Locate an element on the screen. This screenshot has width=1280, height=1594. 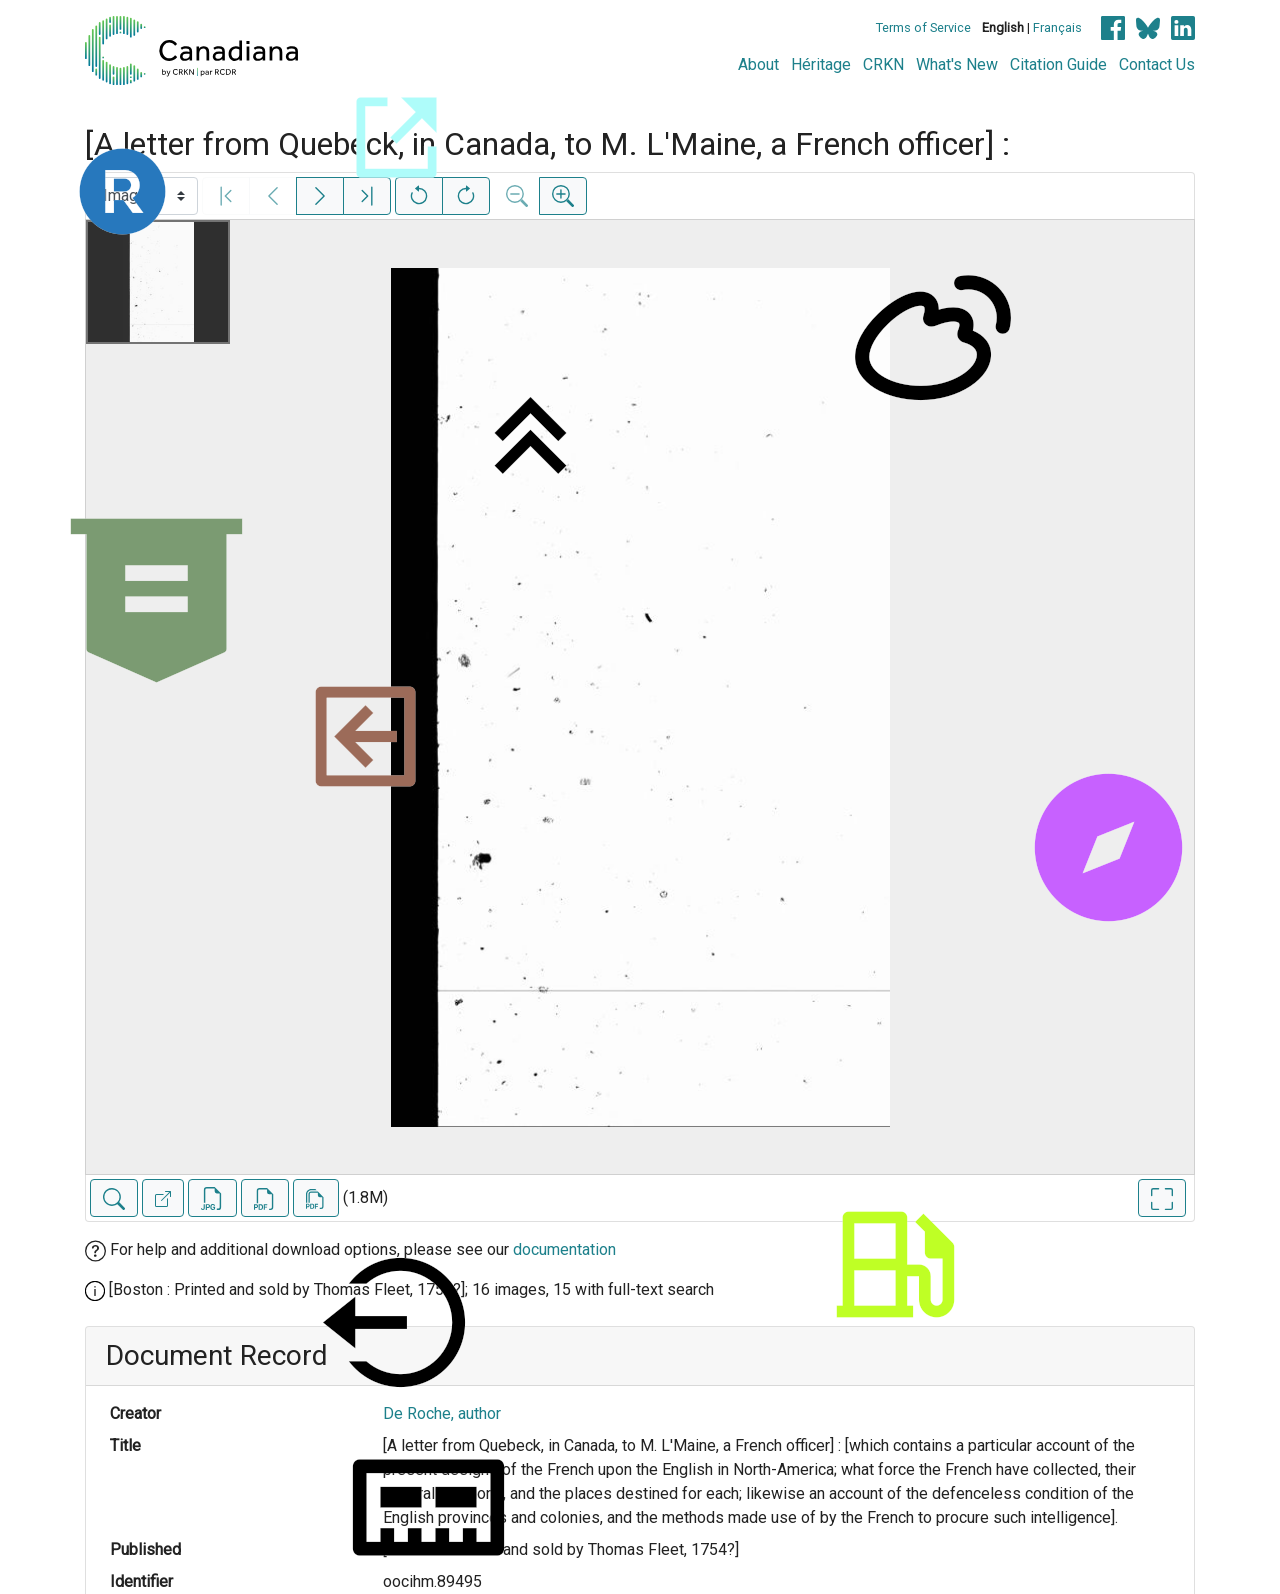
scroll to top of page is located at coordinates (530, 438).